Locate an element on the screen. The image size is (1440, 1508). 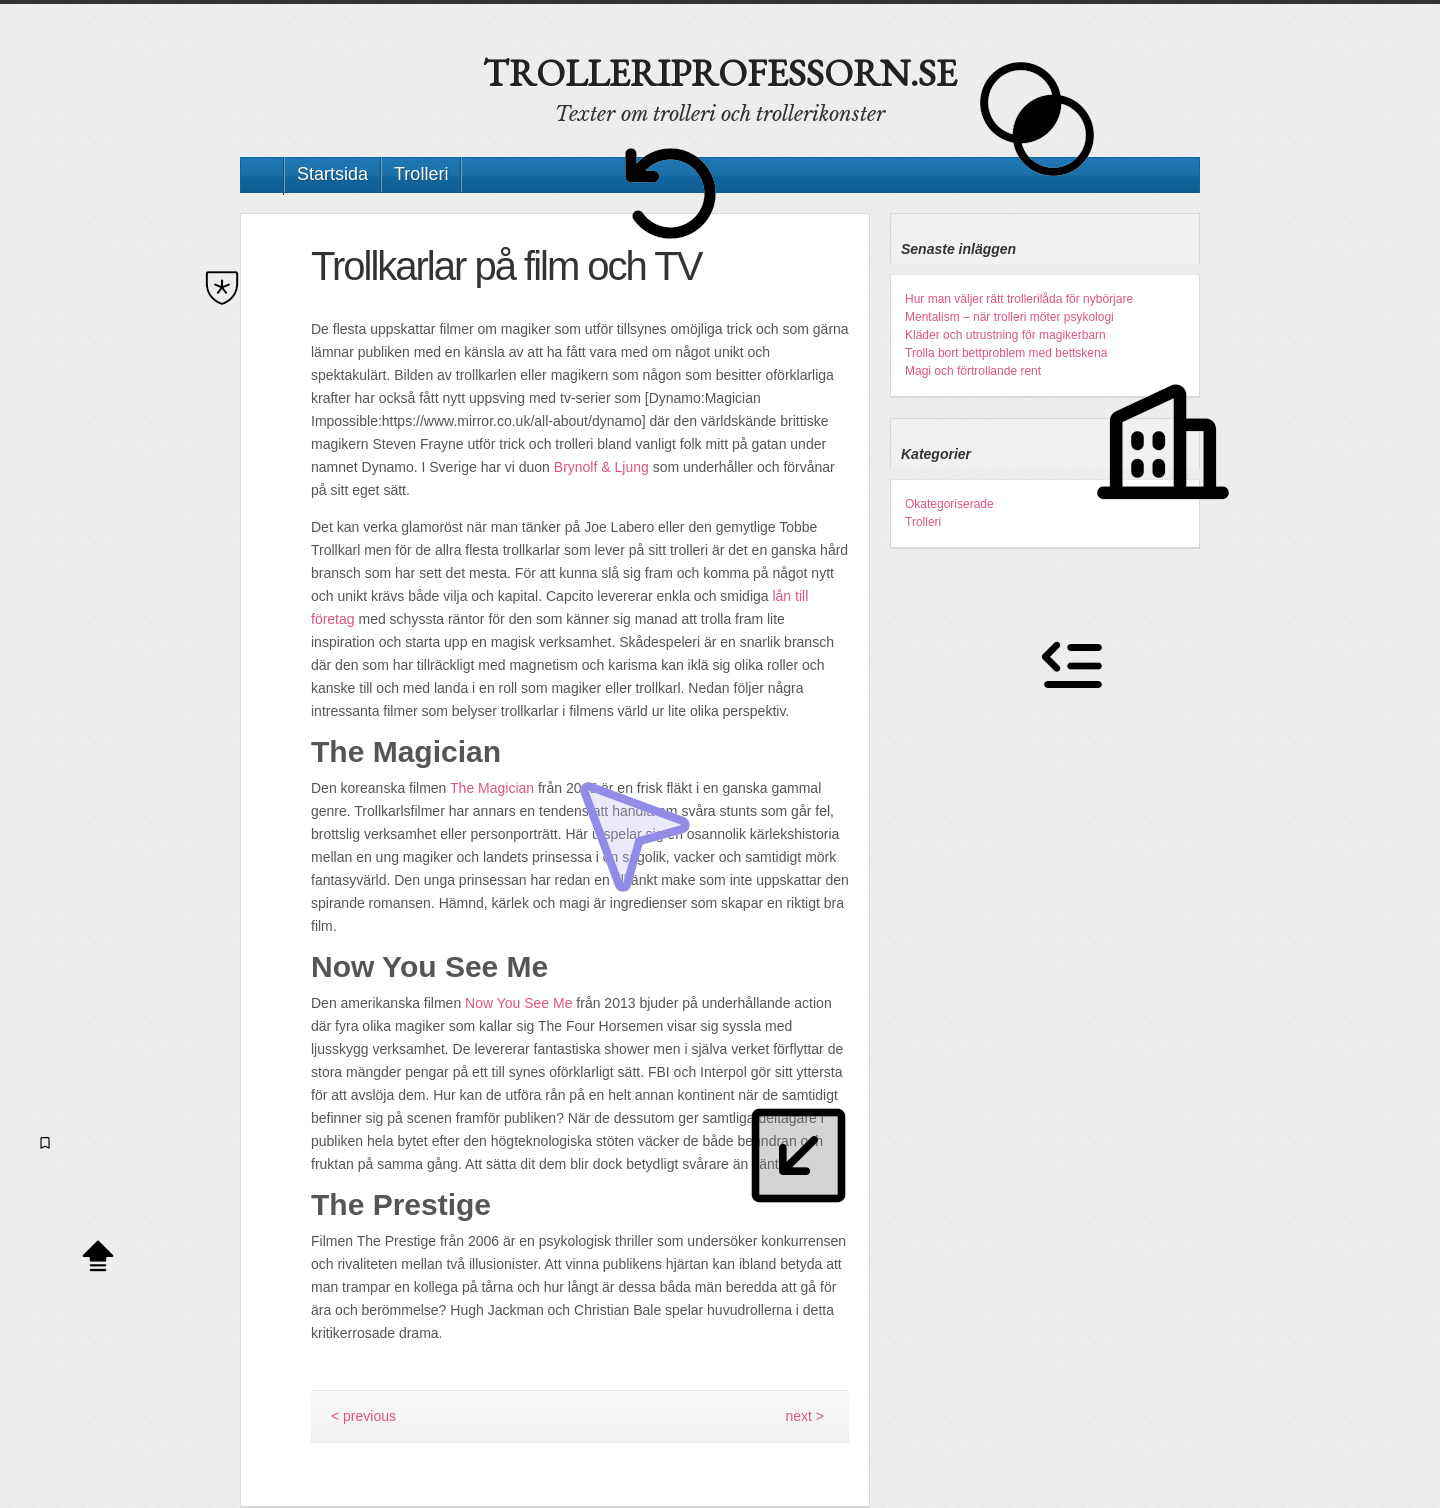
indicates premium or verified security status is located at coordinates (222, 286).